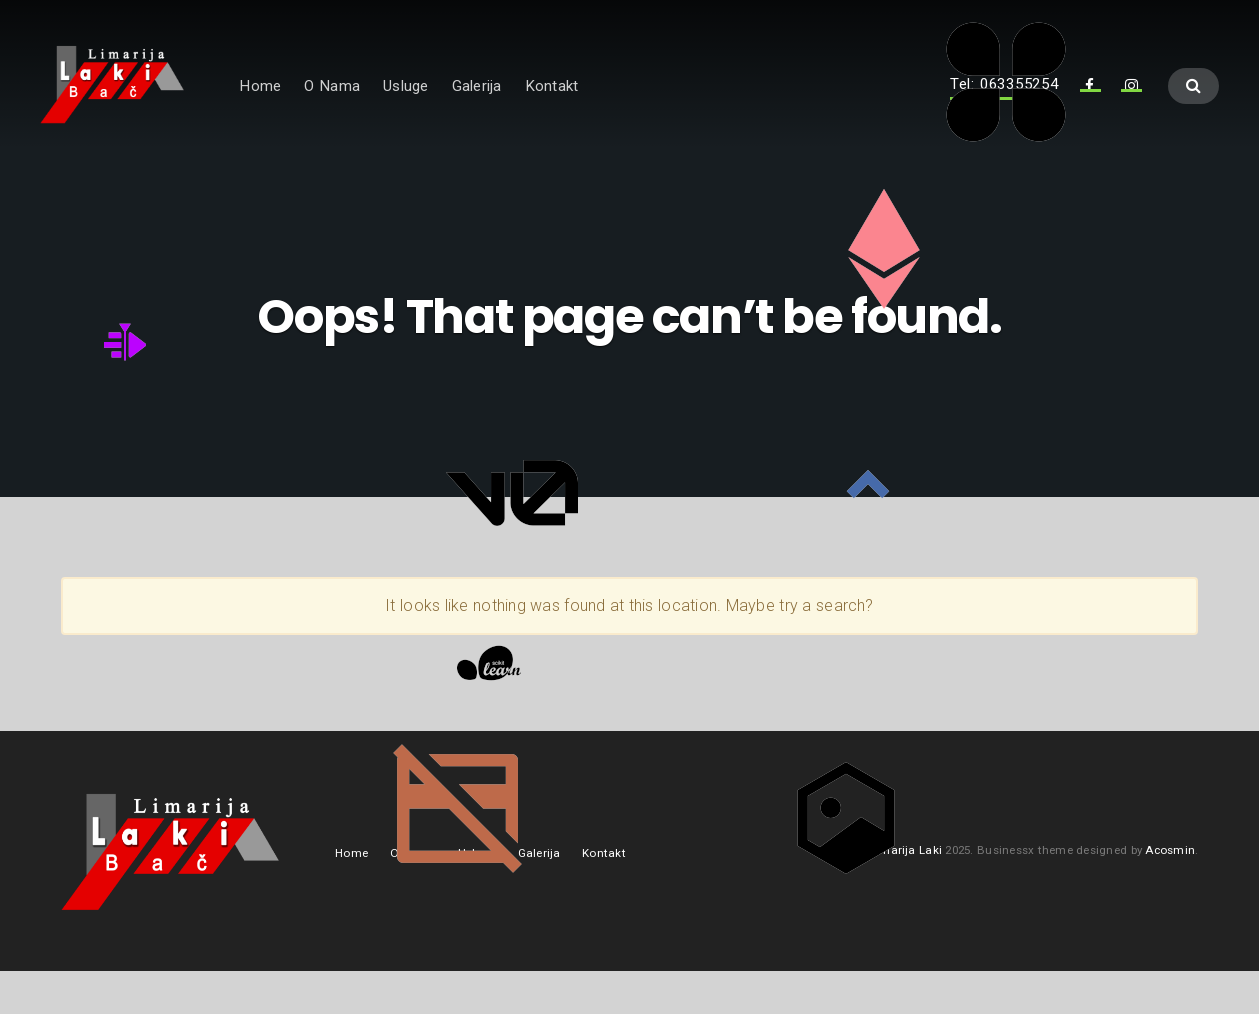  What do you see at coordinates (489, 663) in the screenshot?
I see `scikit-learn machine learning library logo` at bounding box center [489, 663].